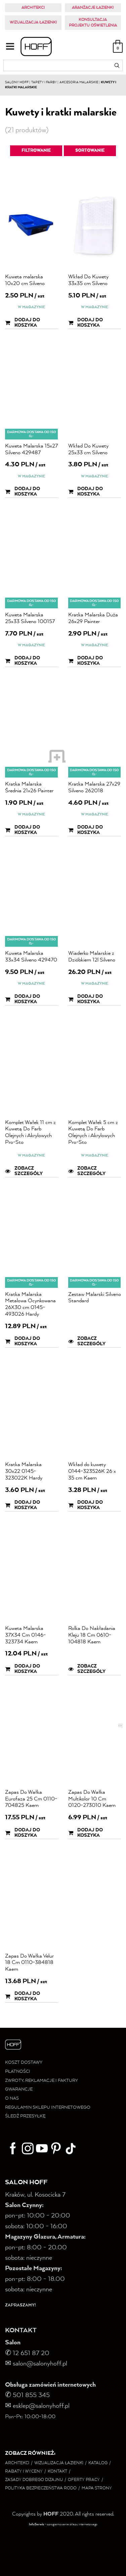 The height and width of the screenshot is (2576, 126). What do you see at coordinates (120, 1726) in the screenshot?
I see `indicates a pending message or chat request` at bounding box center [120, 1726].